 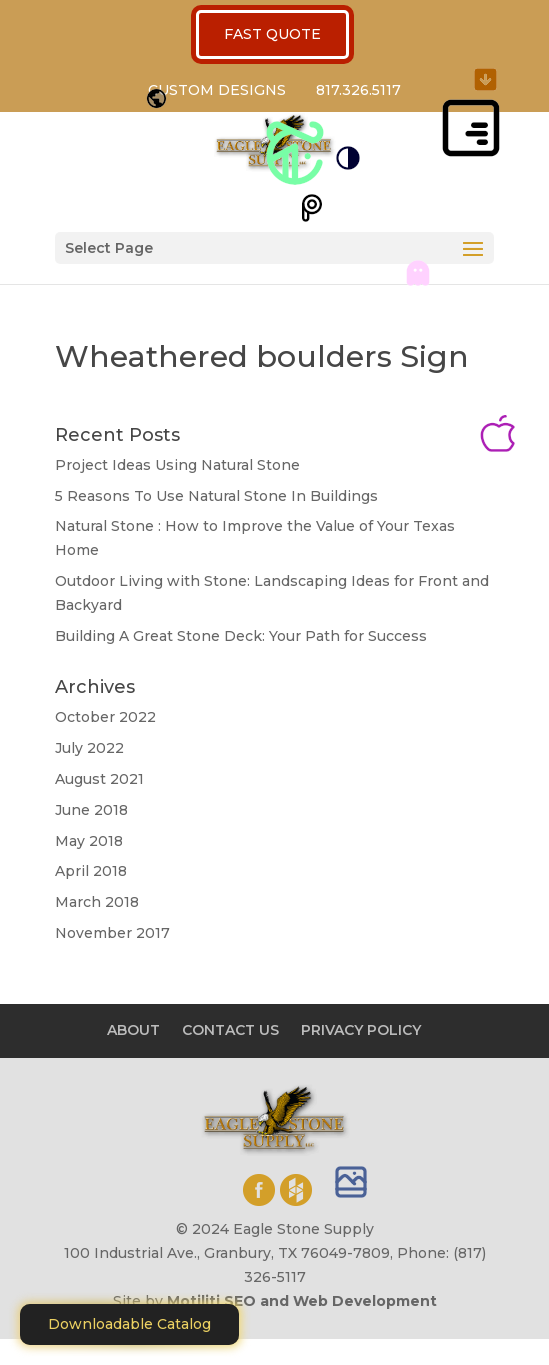 I want to click on download file or content, so click(x=485, y=79).